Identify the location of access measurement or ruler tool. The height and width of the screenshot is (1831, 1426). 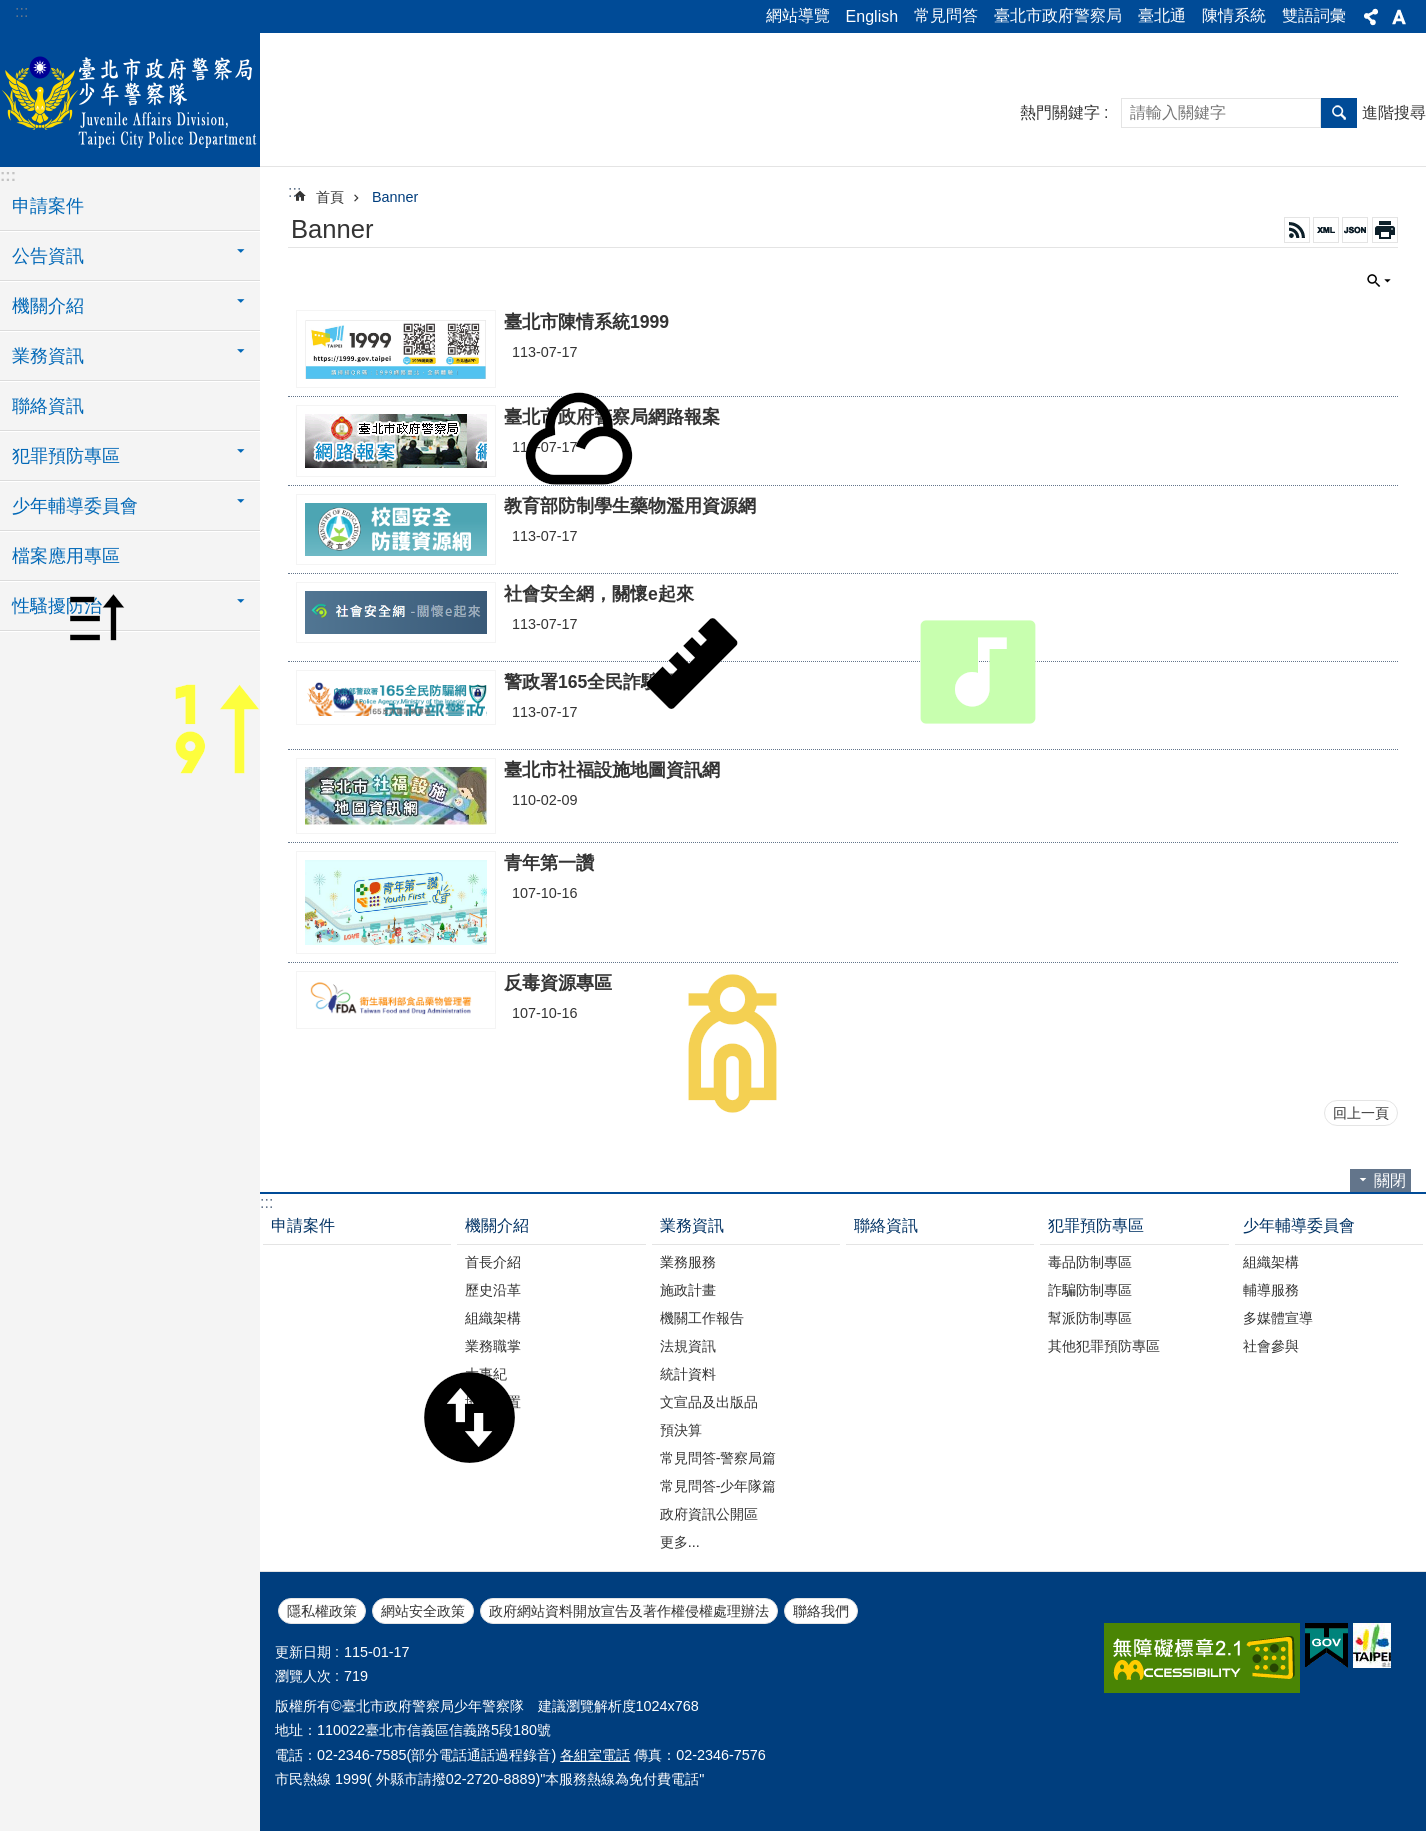
(692, 661).